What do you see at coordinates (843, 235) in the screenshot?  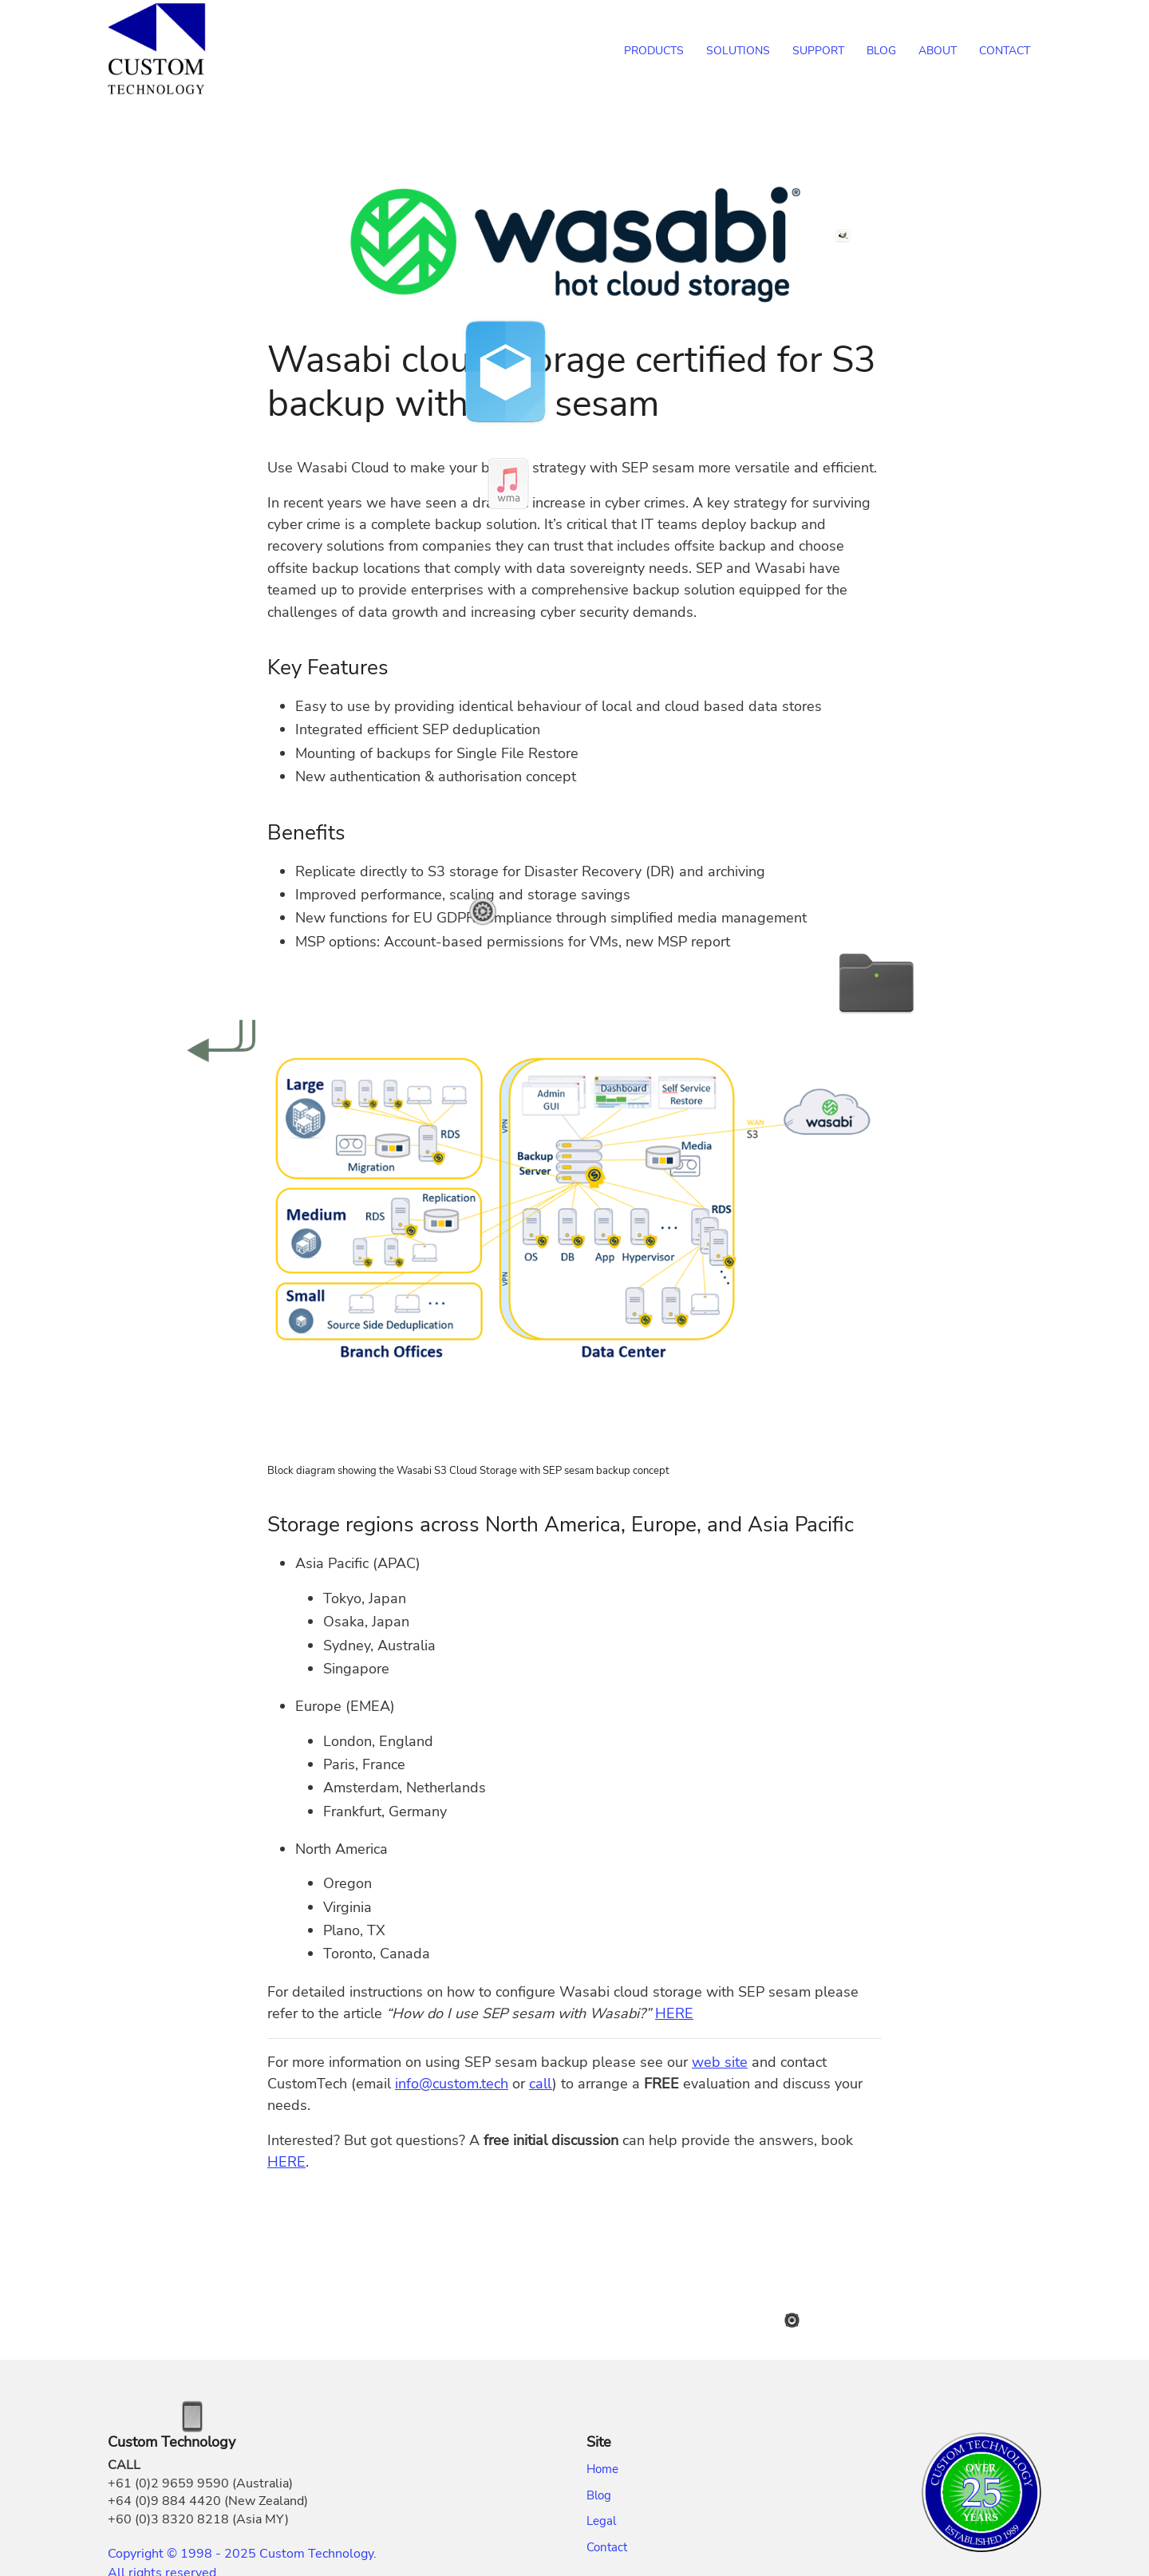 I see `open a GIMP image file` at bounding box center [843, 235].